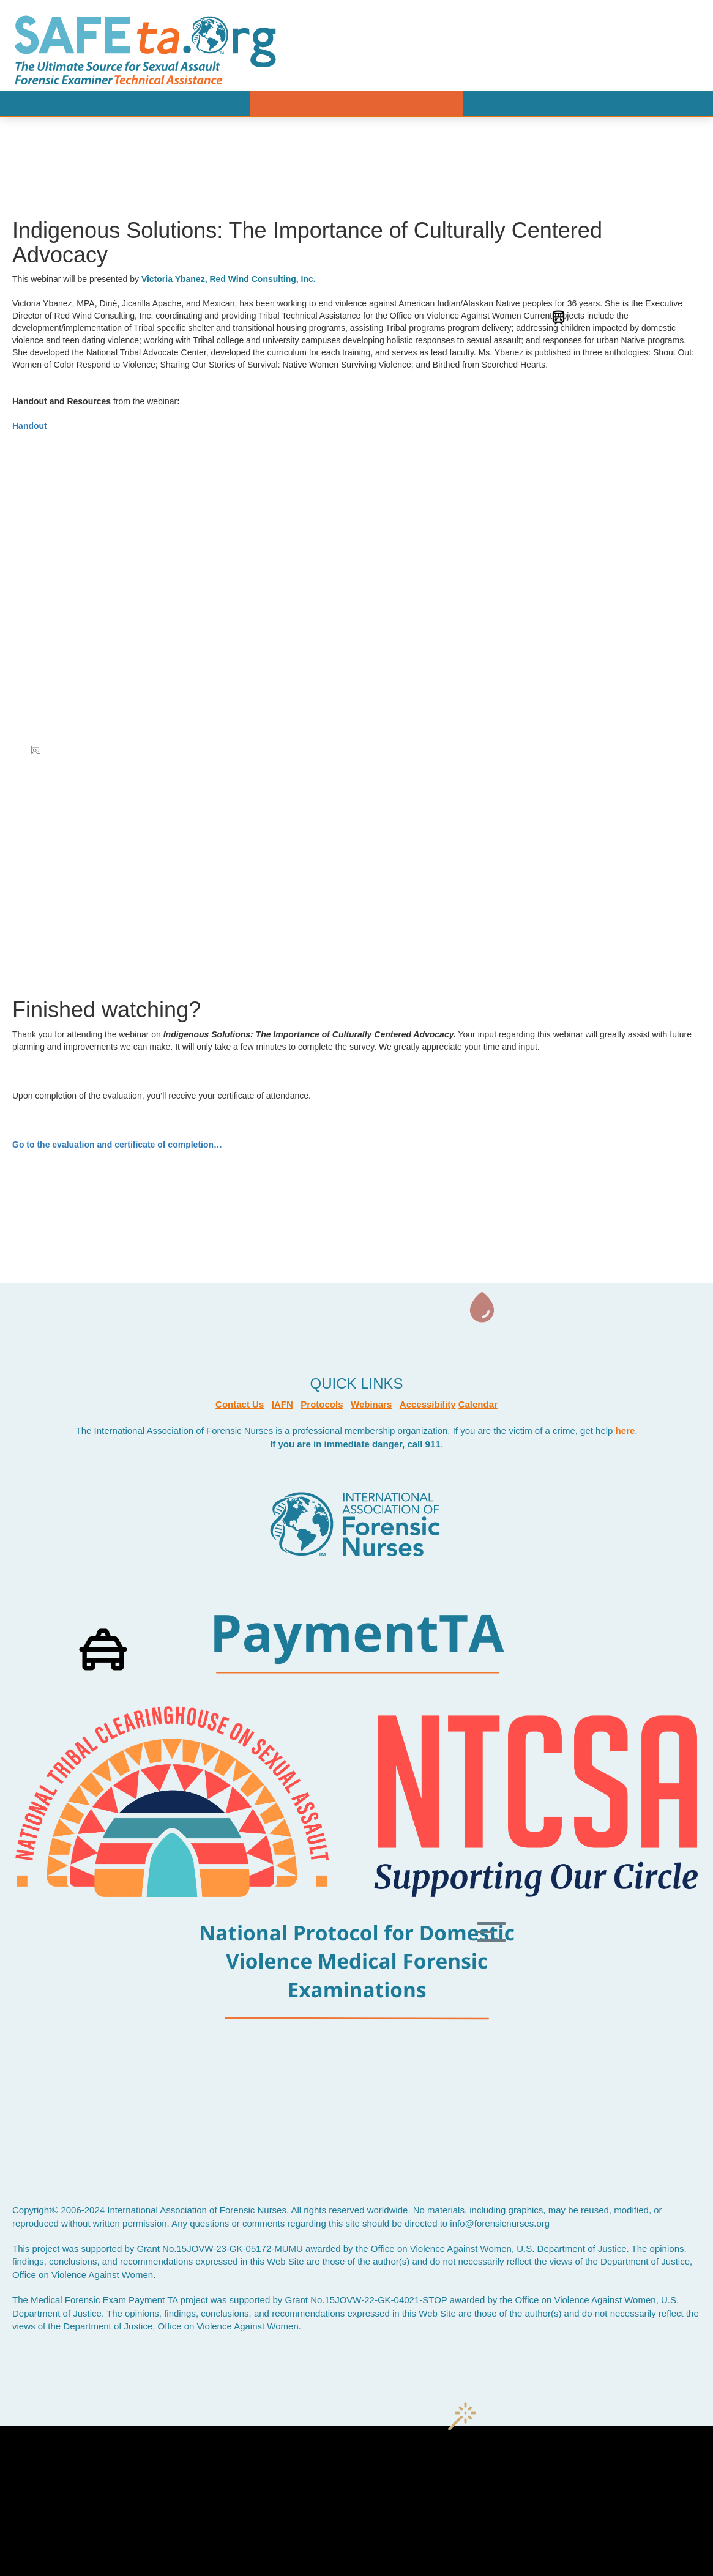  What do you see at coordinates (103, 1652) in the screenshot?
I see `request a taxi or cab ride` at bounding box center [103, 1652].